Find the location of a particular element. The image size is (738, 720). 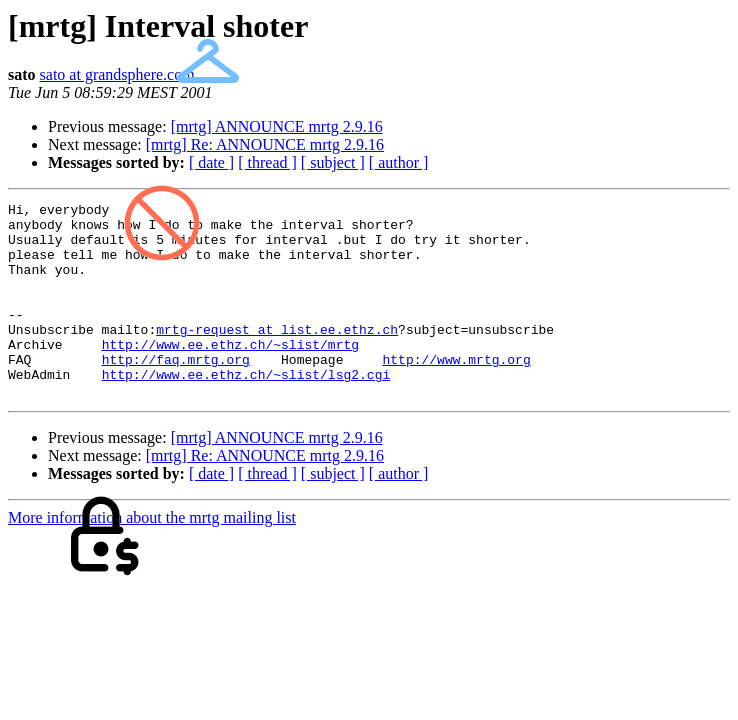

secure payment or transaction is located at coordinates (101, 534).